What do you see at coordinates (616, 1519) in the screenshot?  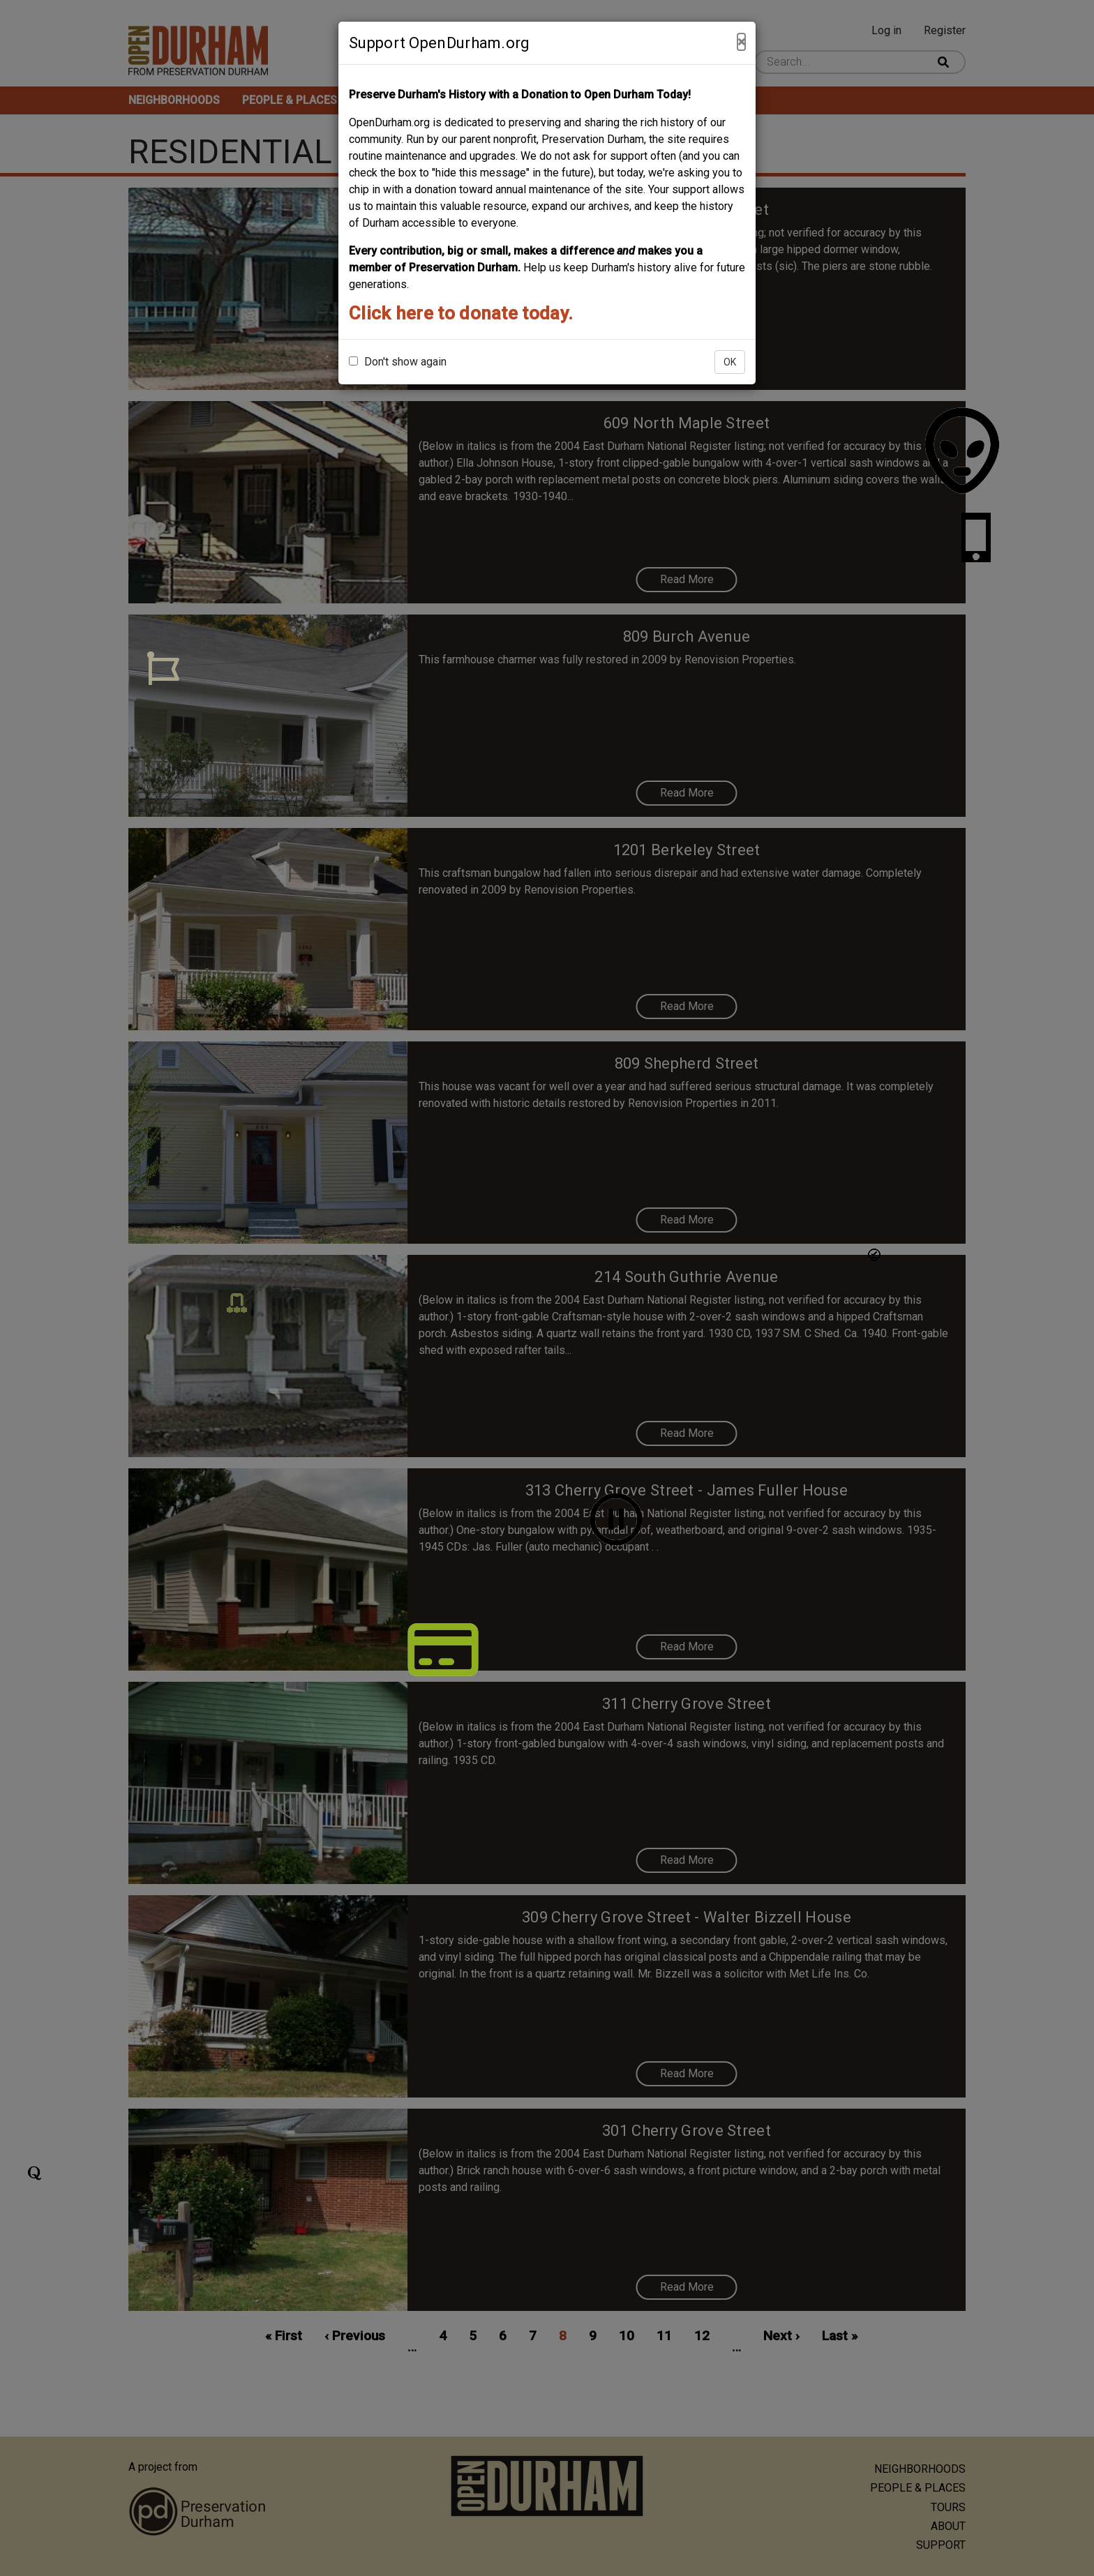 I see `pause media playback` at bounding box center [616, 1519].